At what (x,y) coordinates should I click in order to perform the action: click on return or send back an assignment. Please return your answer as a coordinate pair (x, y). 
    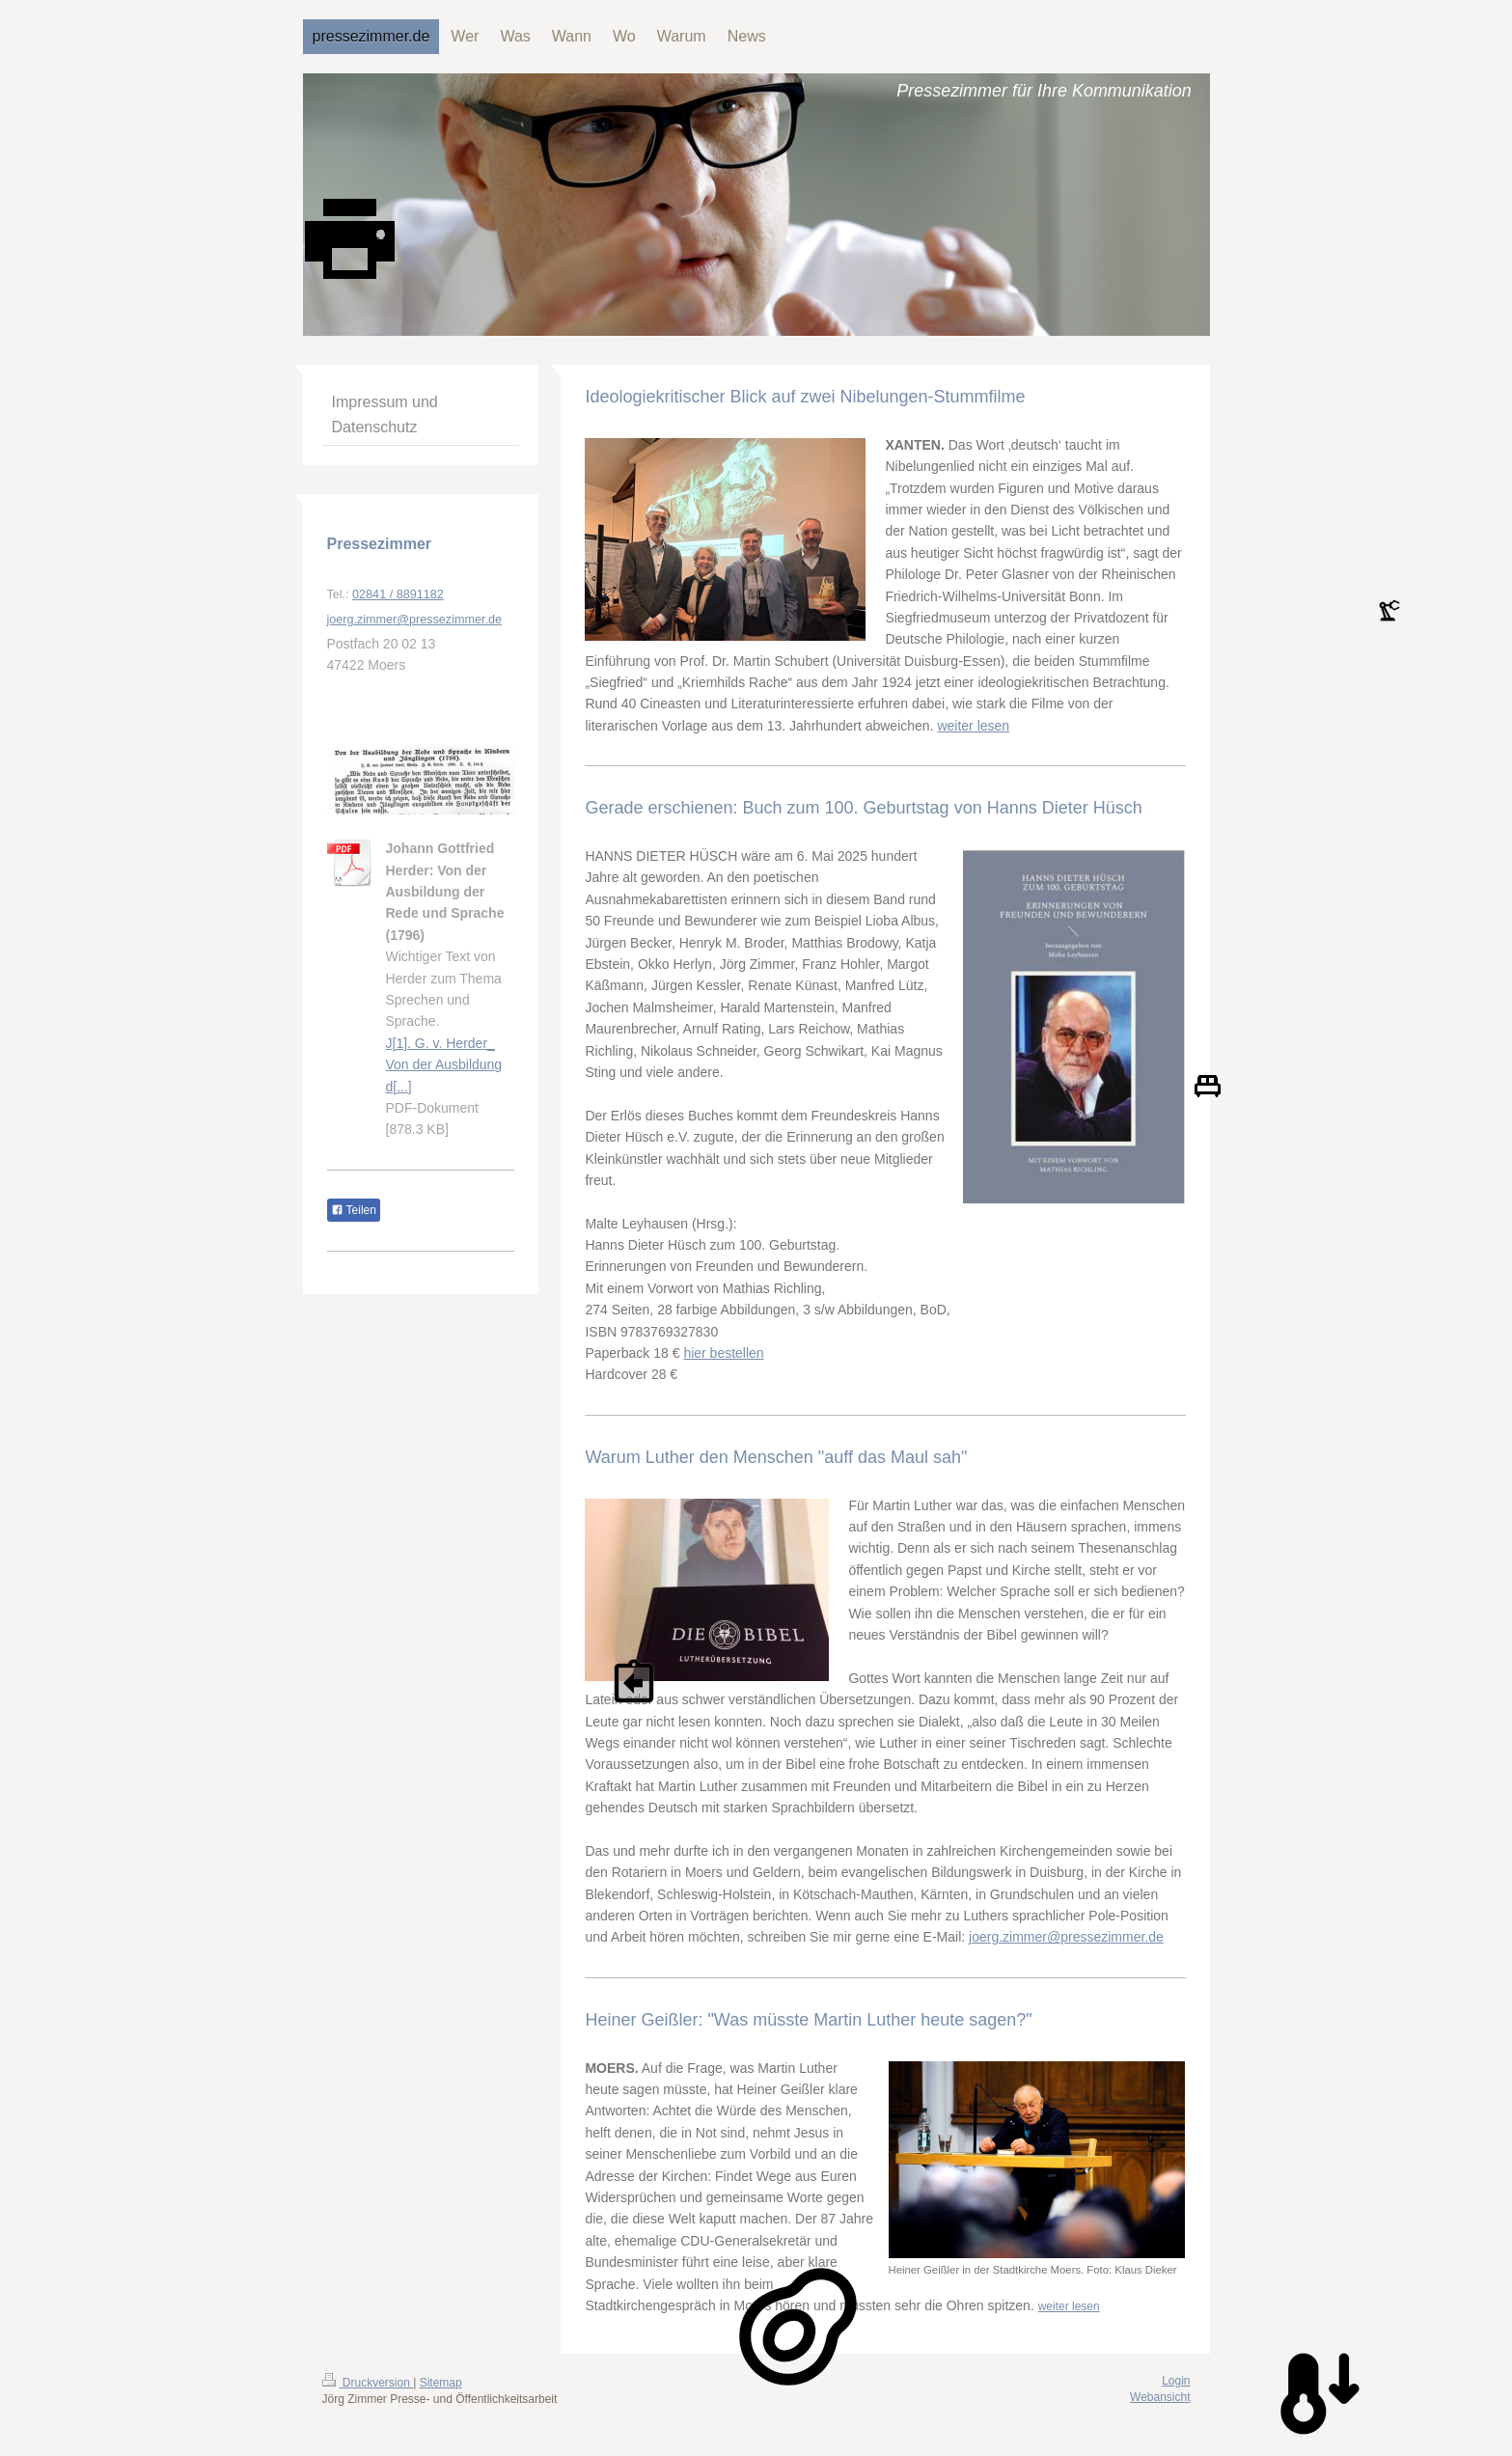
    Looking at the image, I should click on (634, 1683).